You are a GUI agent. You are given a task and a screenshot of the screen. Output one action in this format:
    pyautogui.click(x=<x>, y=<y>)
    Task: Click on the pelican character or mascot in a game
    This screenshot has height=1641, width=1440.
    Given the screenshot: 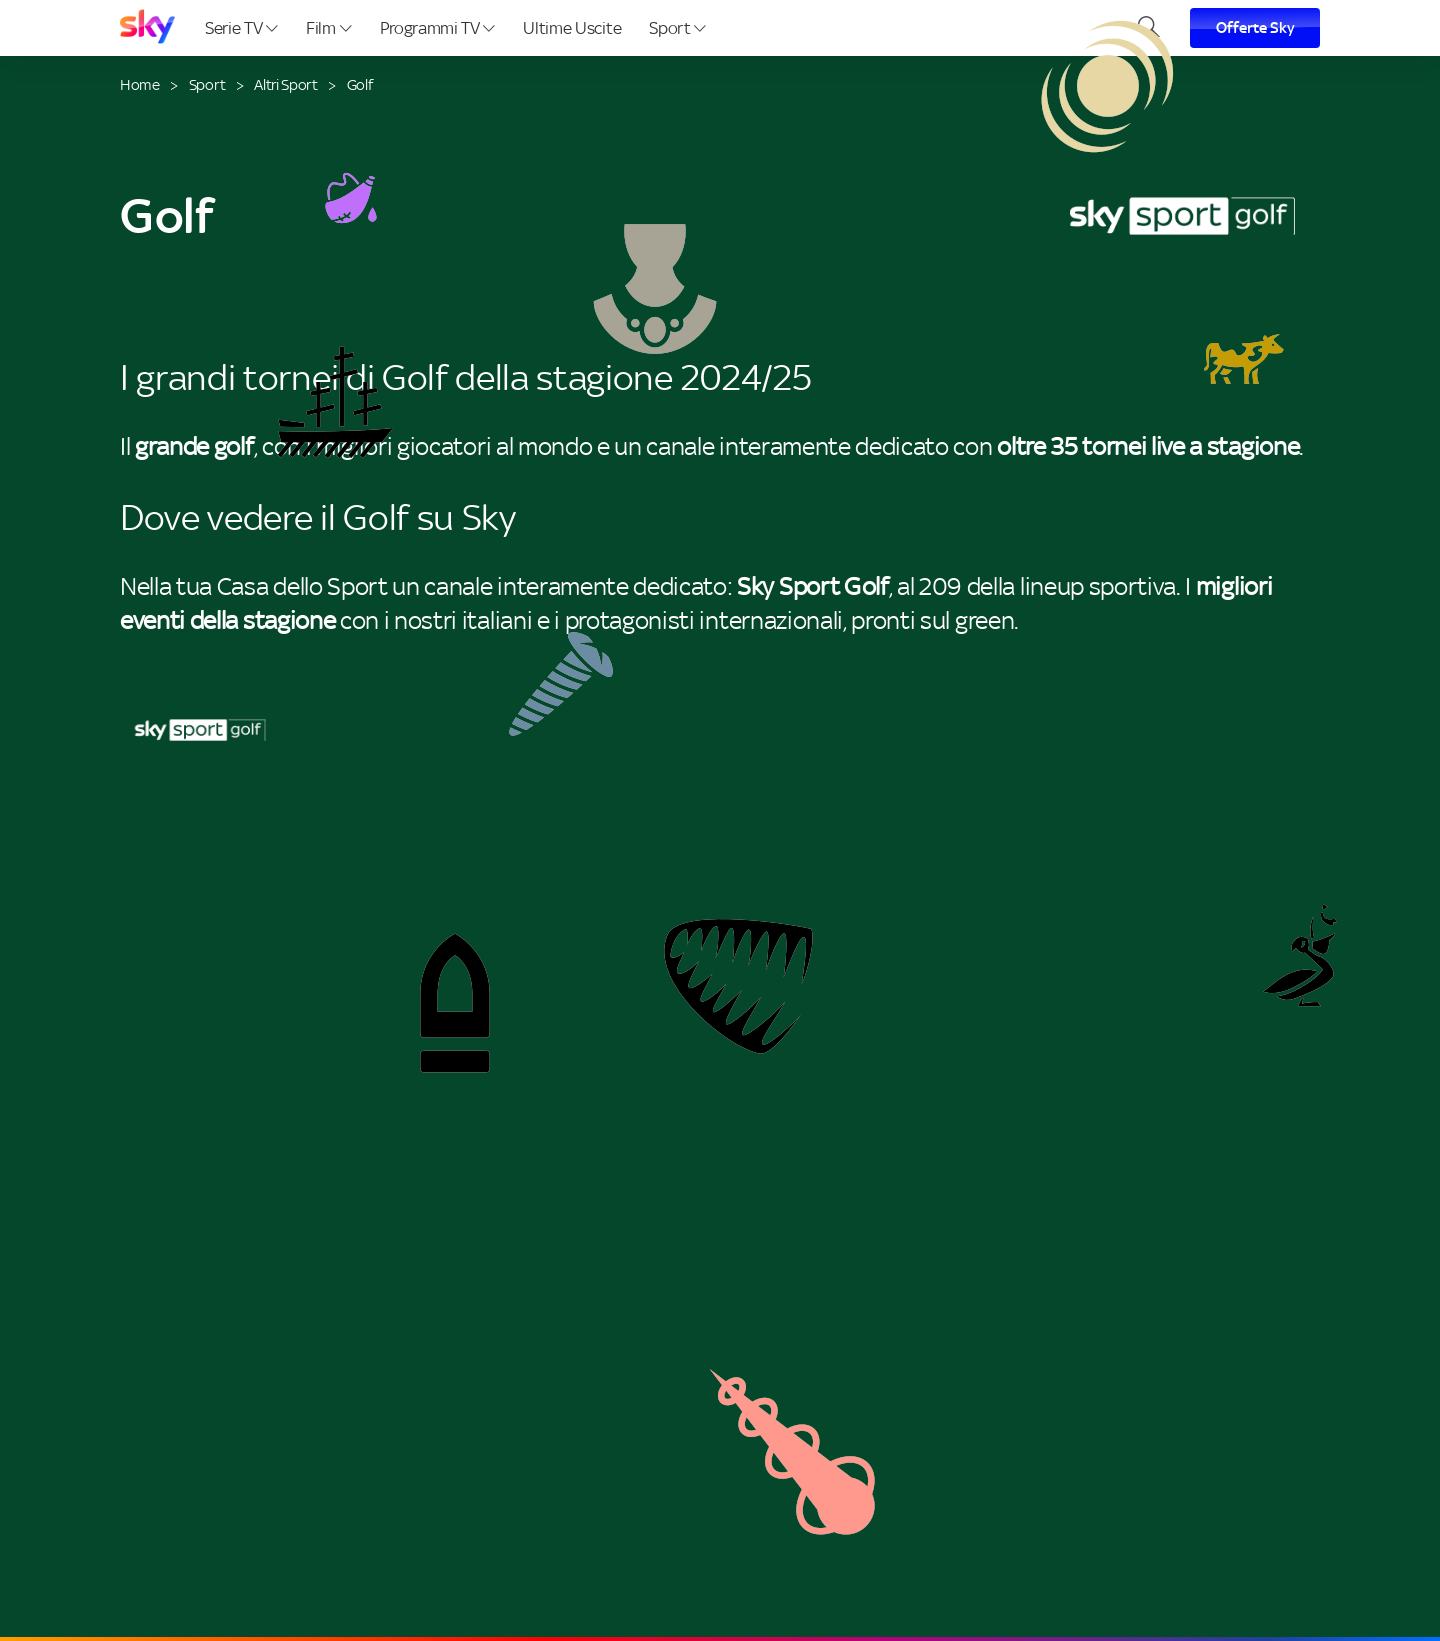 What is the action you would take?
    pyautogui.click(x=1304, y=955)
    